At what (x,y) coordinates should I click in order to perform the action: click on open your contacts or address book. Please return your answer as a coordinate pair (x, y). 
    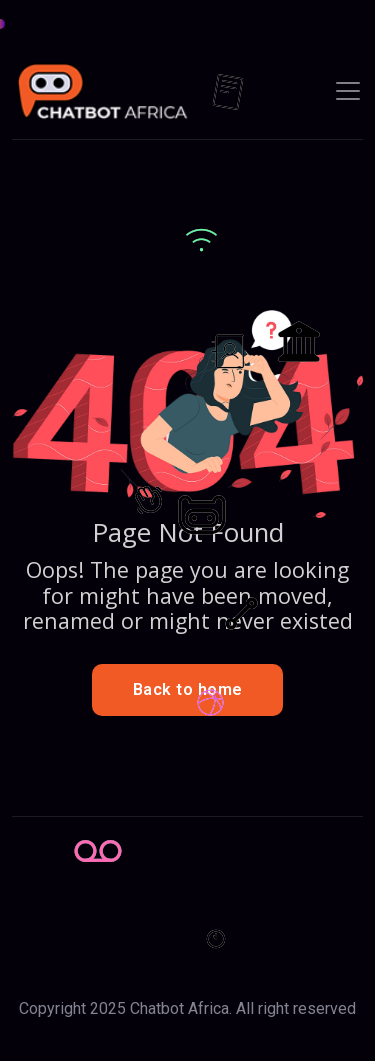
    Looking at the image, I should click on (228, 351).